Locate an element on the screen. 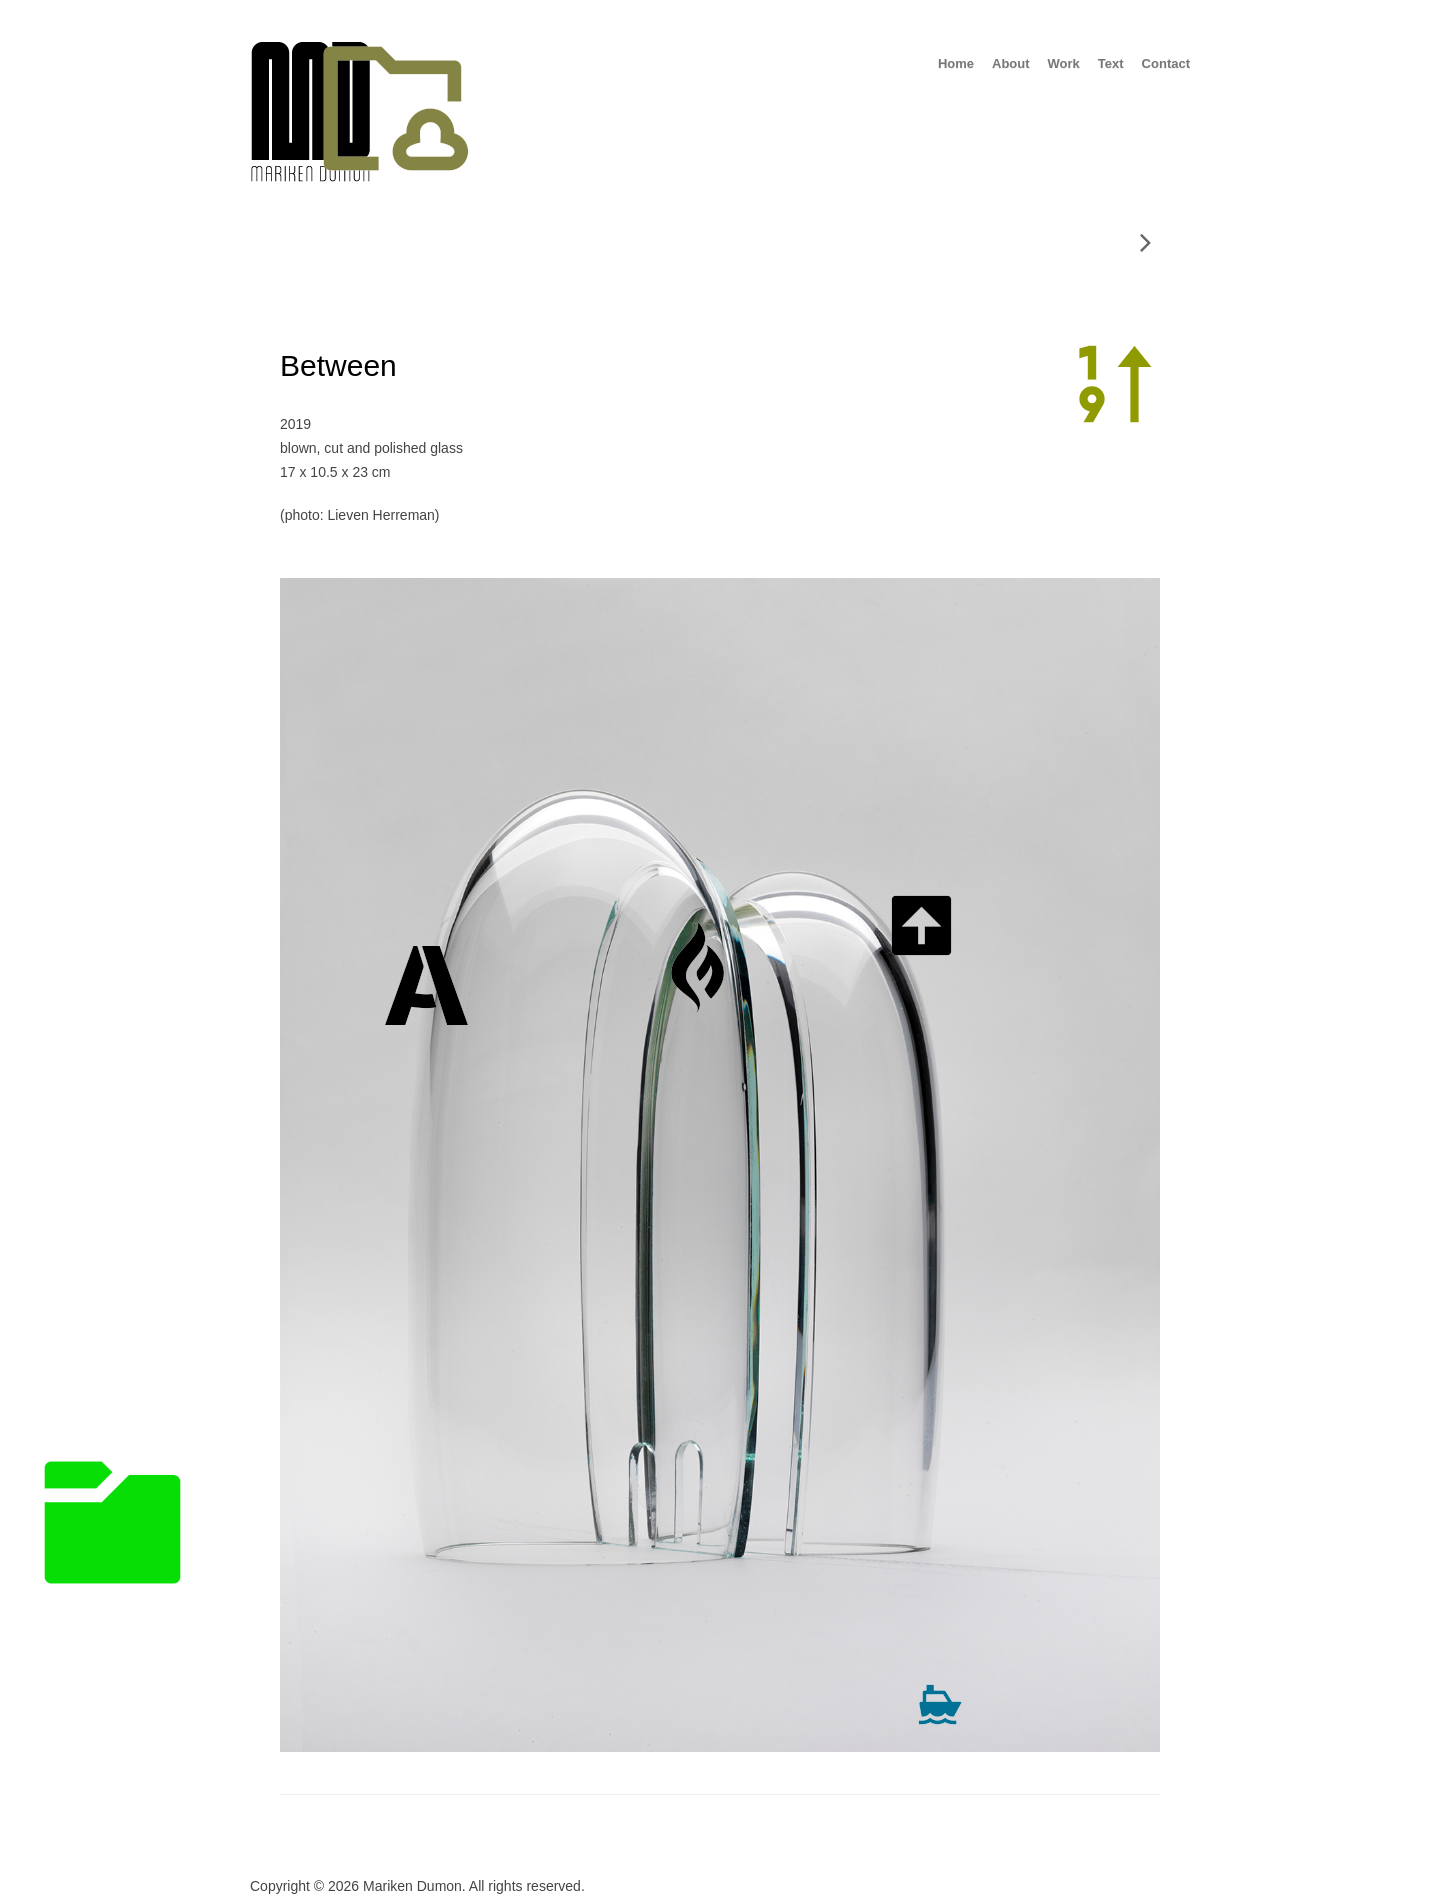  gripfire brand logo is located at coordinates (700, 967).